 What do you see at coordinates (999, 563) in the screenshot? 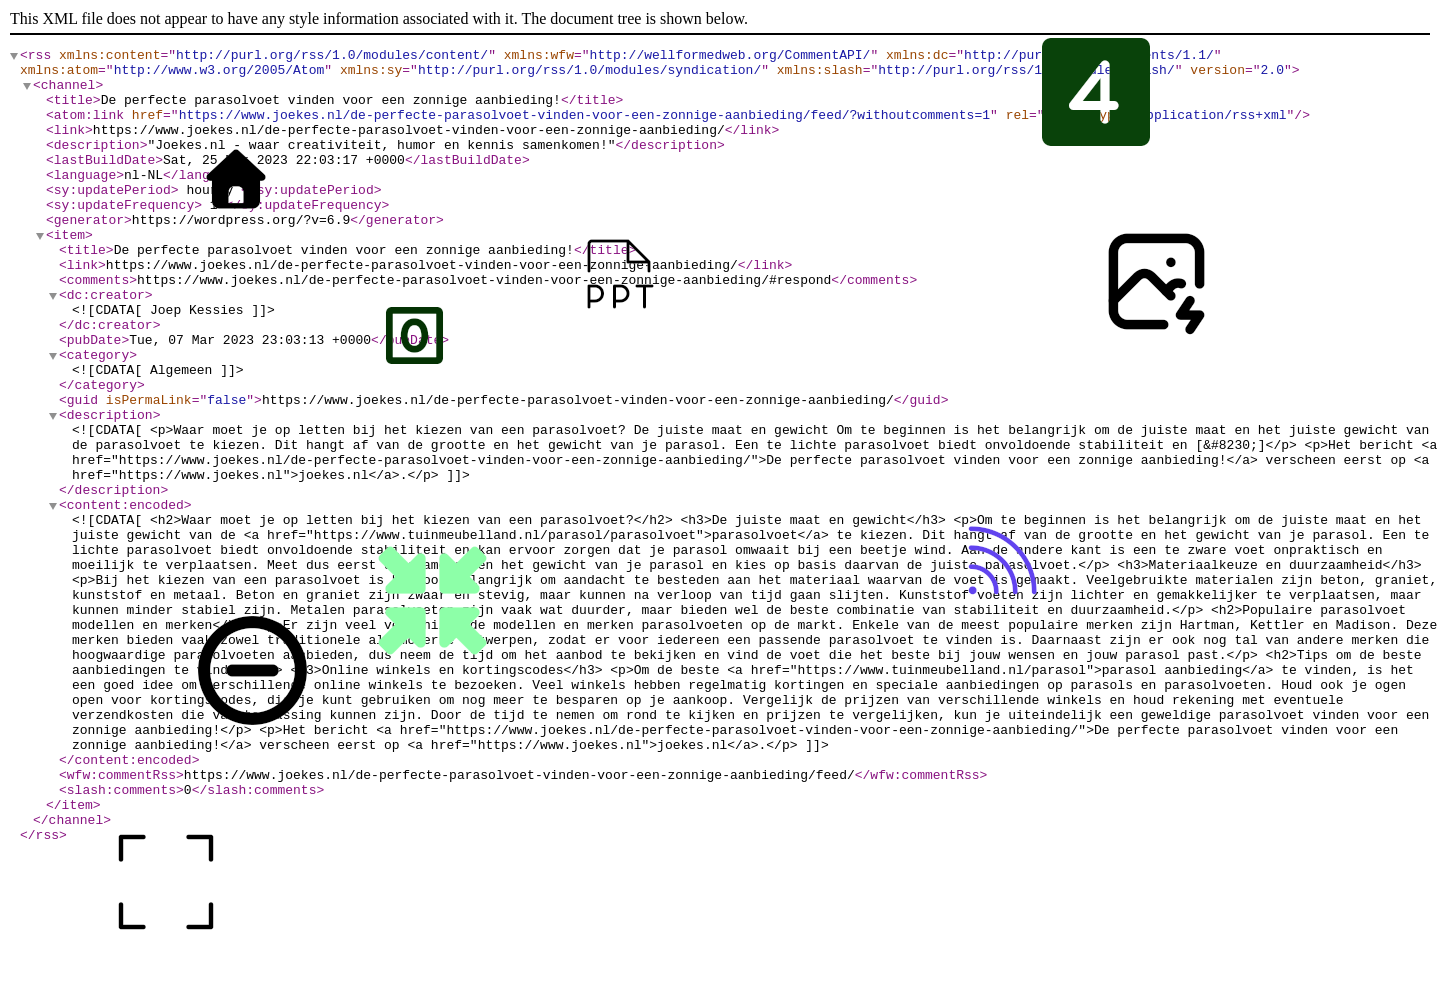
I see `subscribe to RSS feed` at bounding box center [999, 563].